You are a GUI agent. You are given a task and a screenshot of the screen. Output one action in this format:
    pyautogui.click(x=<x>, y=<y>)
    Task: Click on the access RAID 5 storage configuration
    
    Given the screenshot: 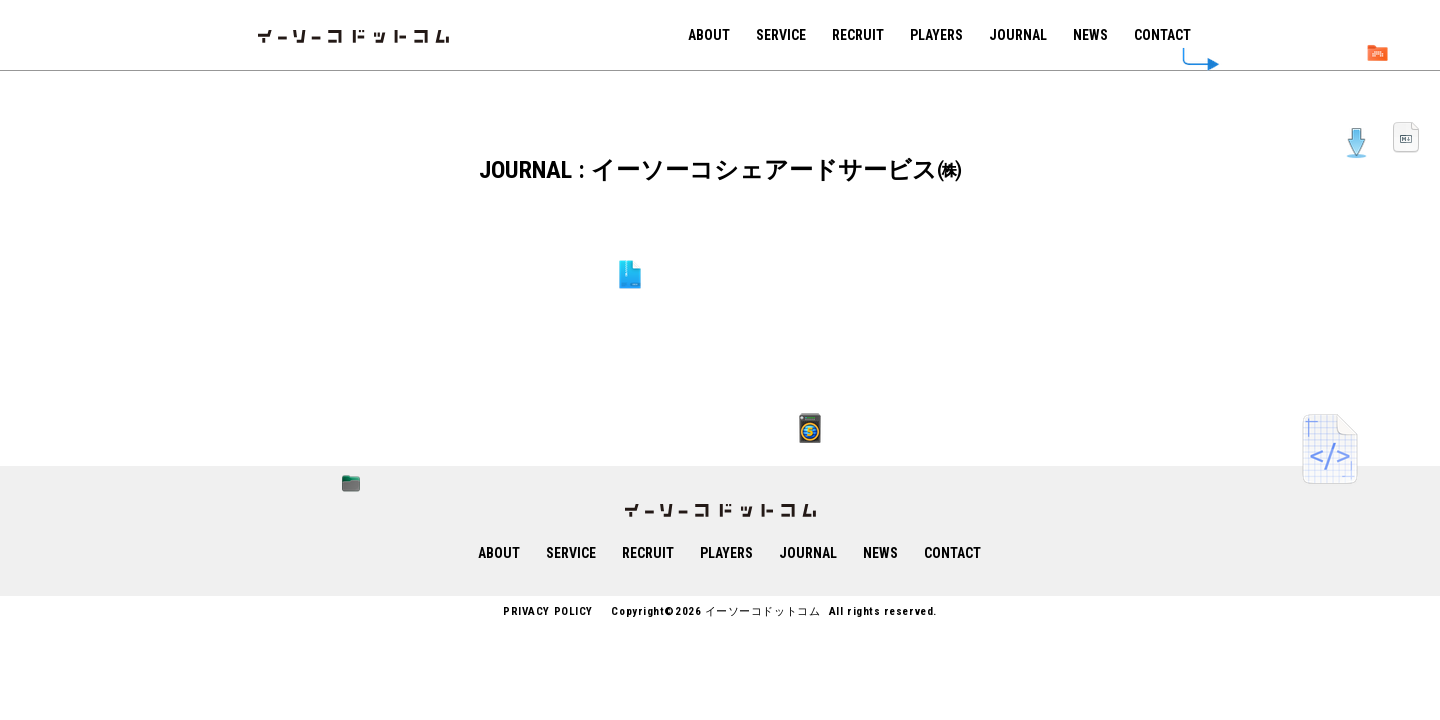 What is the action you would take?
    pyautogui.click(x=810, y=428)
    